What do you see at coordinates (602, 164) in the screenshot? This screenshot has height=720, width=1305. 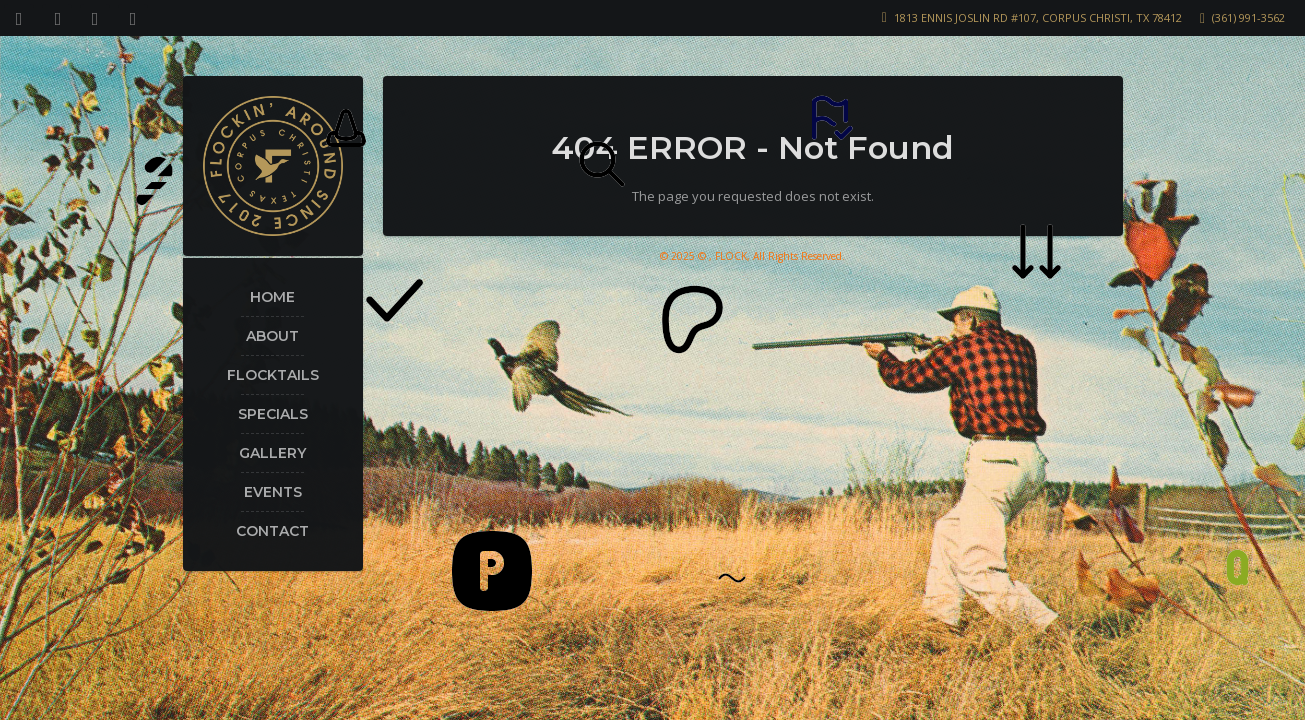 I see `search for content or items` at bounding box center [602, 164].